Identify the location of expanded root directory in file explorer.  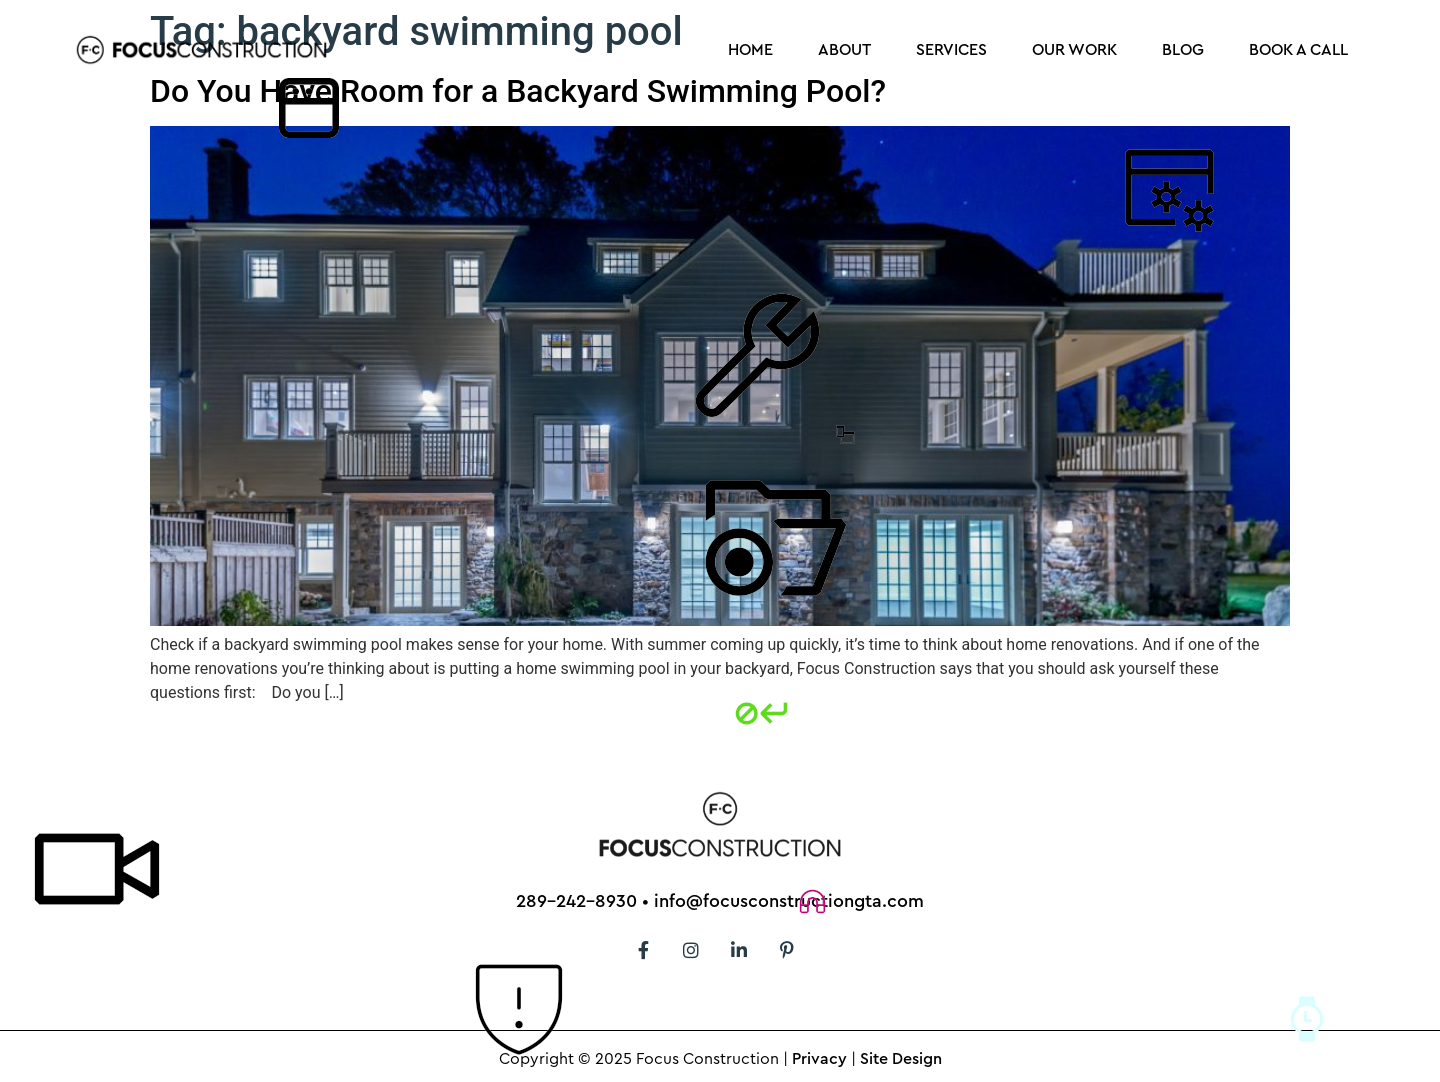
(773, 538).